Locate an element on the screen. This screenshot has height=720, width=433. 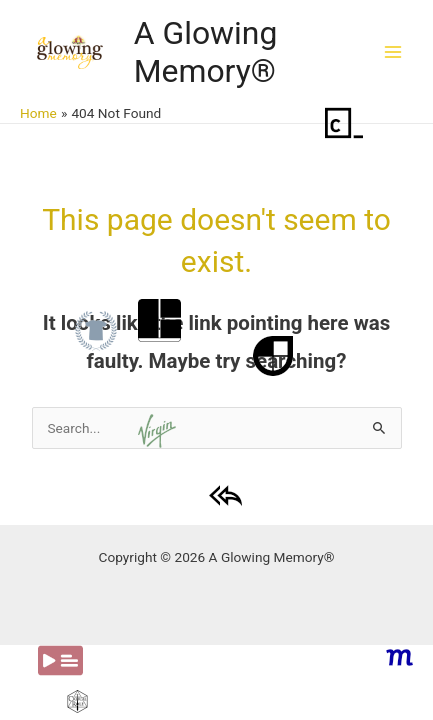
tmux terminal multiplexer logo is located at coordinates (159, 320).